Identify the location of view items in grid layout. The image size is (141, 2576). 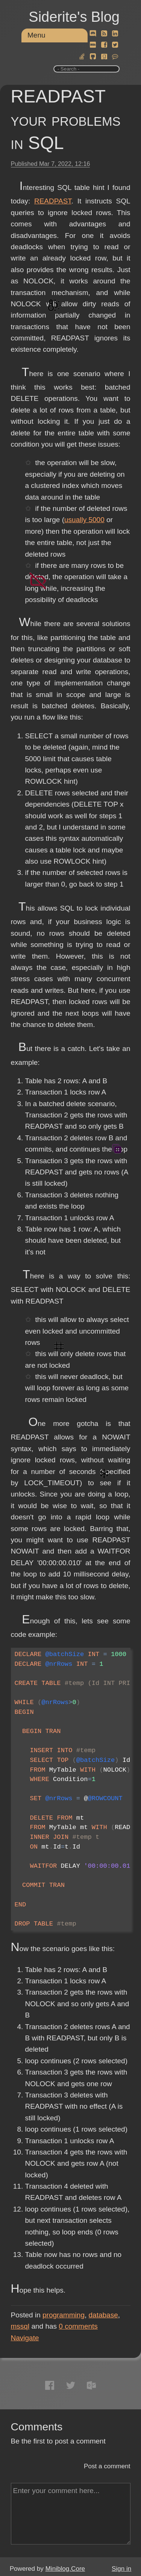
(59, 1346).